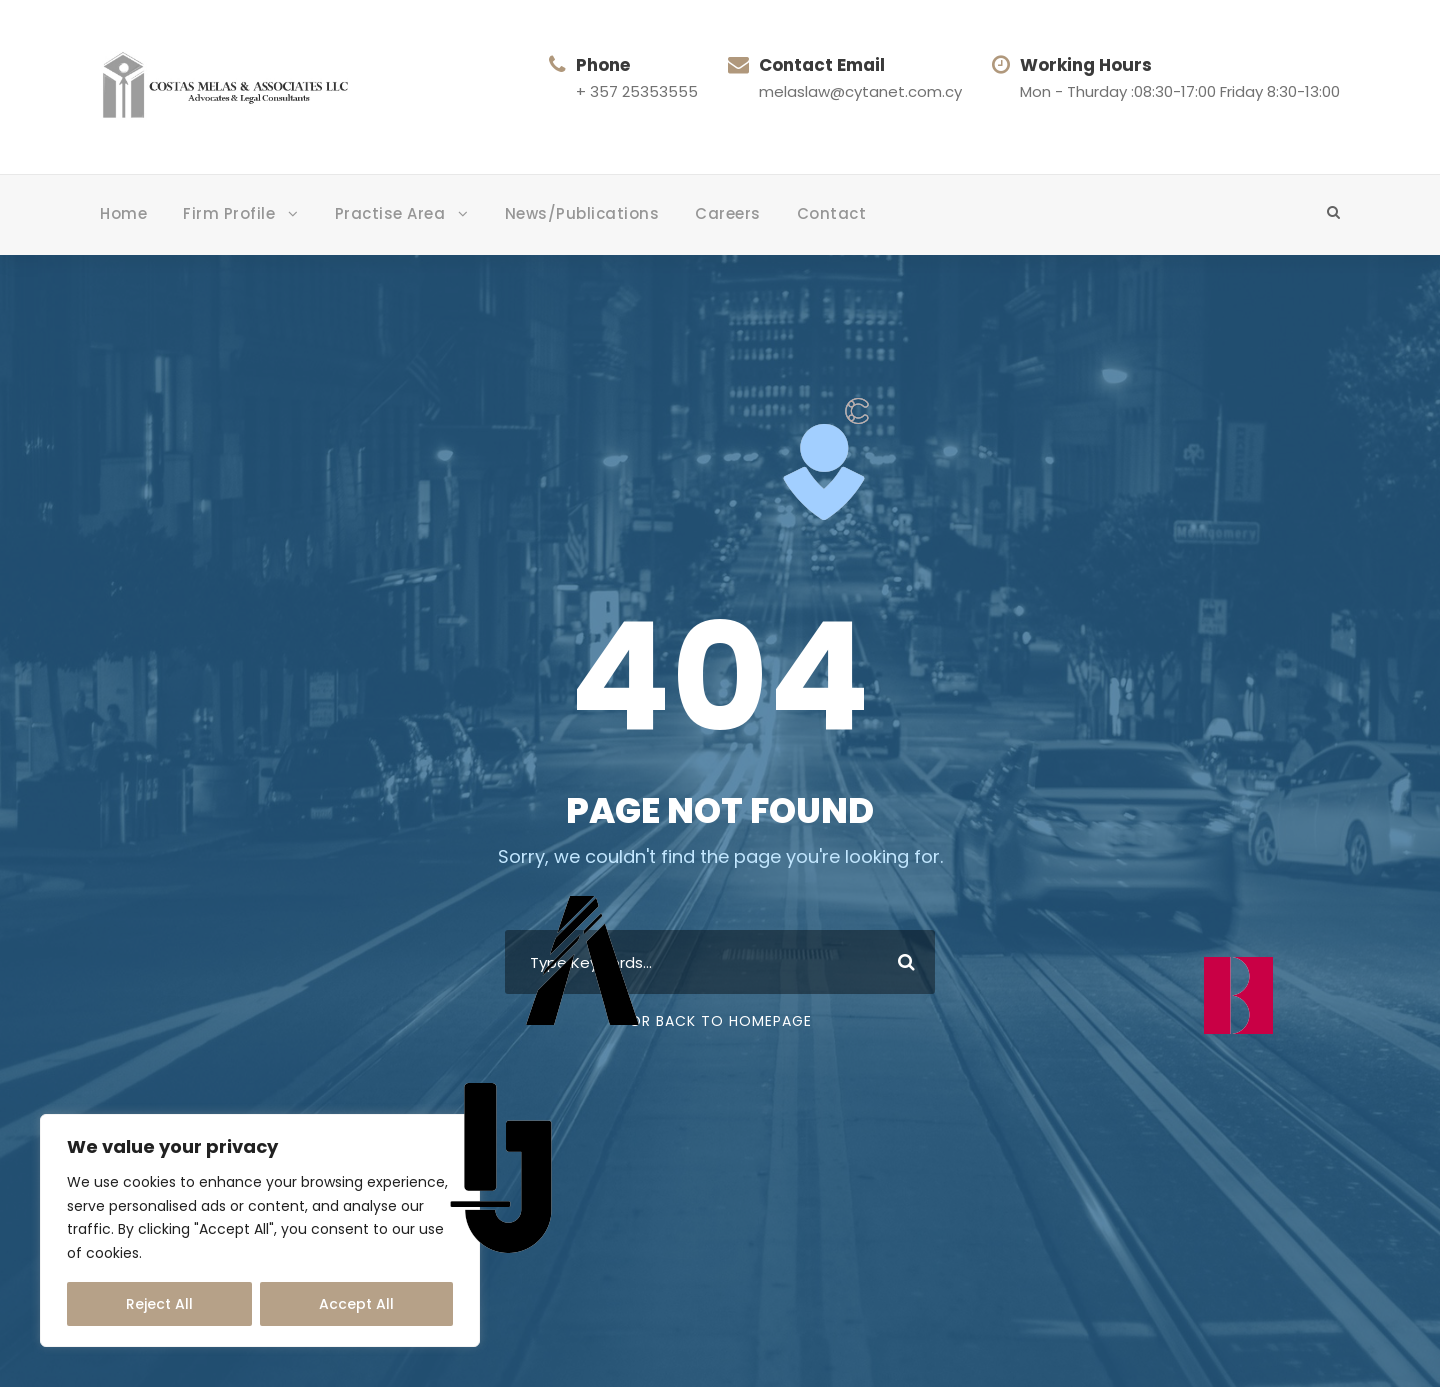 The width and height of the screenshot is (1440, 1387). Describe the element at coordinates (582, 960) in the screenshot. I see `open FiveM game modification client` at that location.